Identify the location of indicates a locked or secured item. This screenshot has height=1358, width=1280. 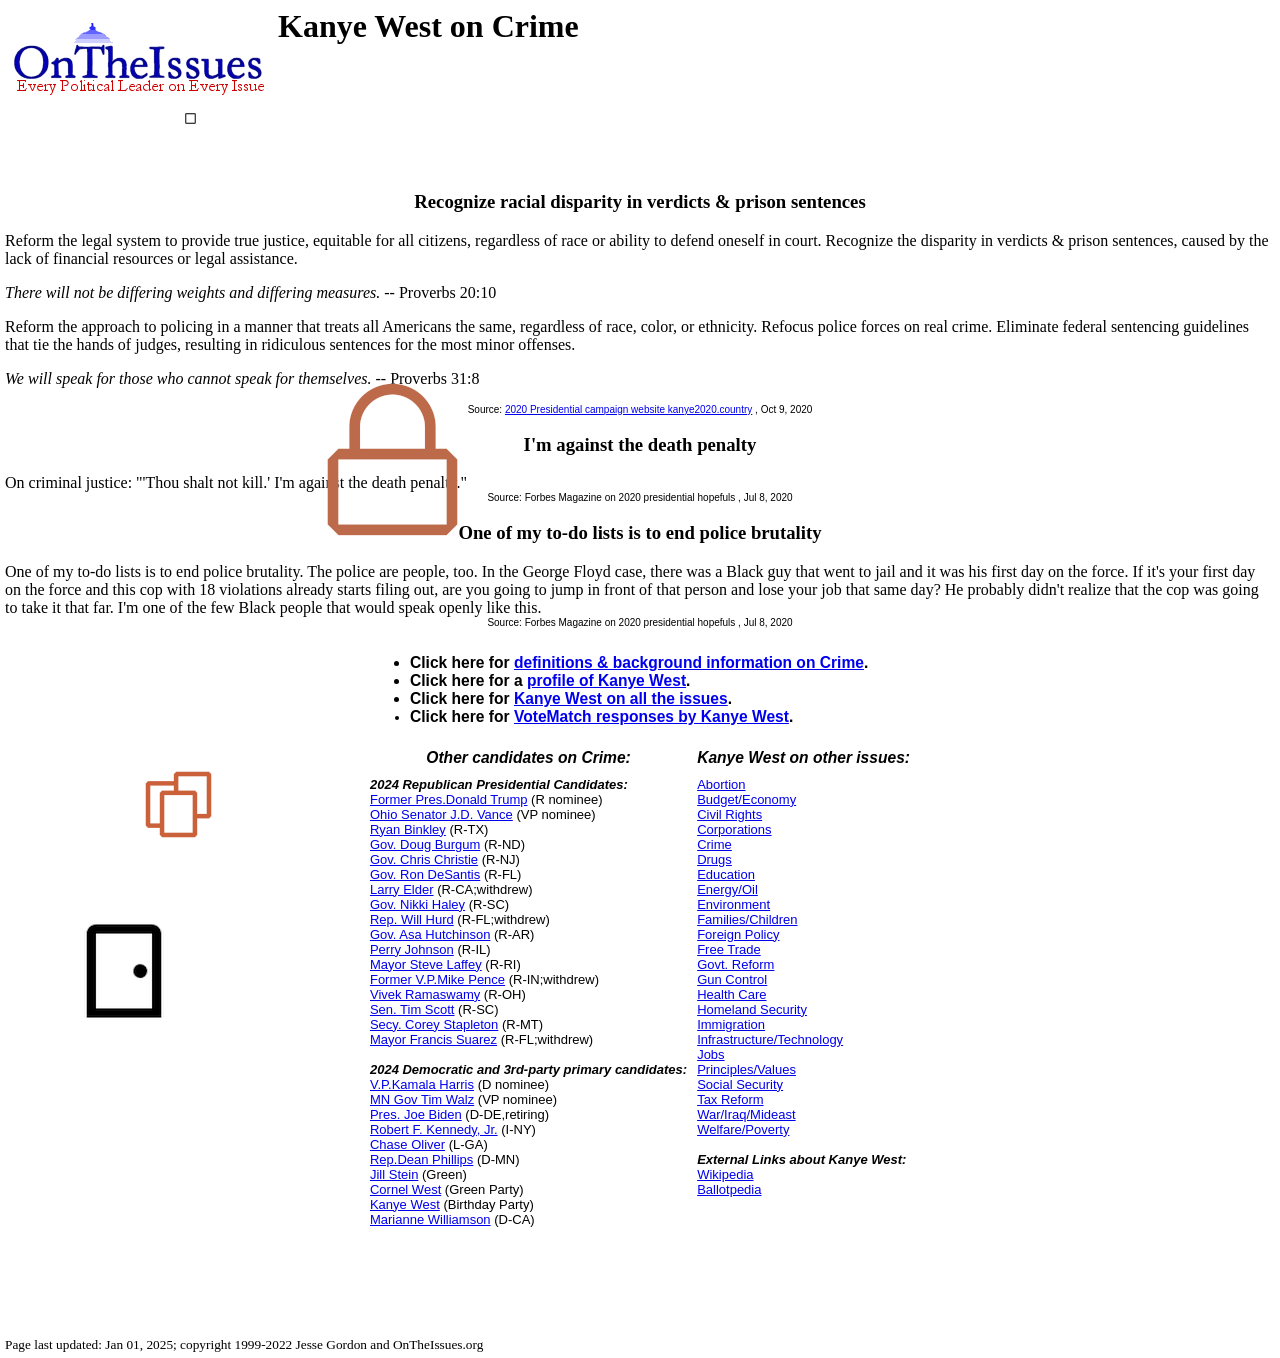
(392, 459).